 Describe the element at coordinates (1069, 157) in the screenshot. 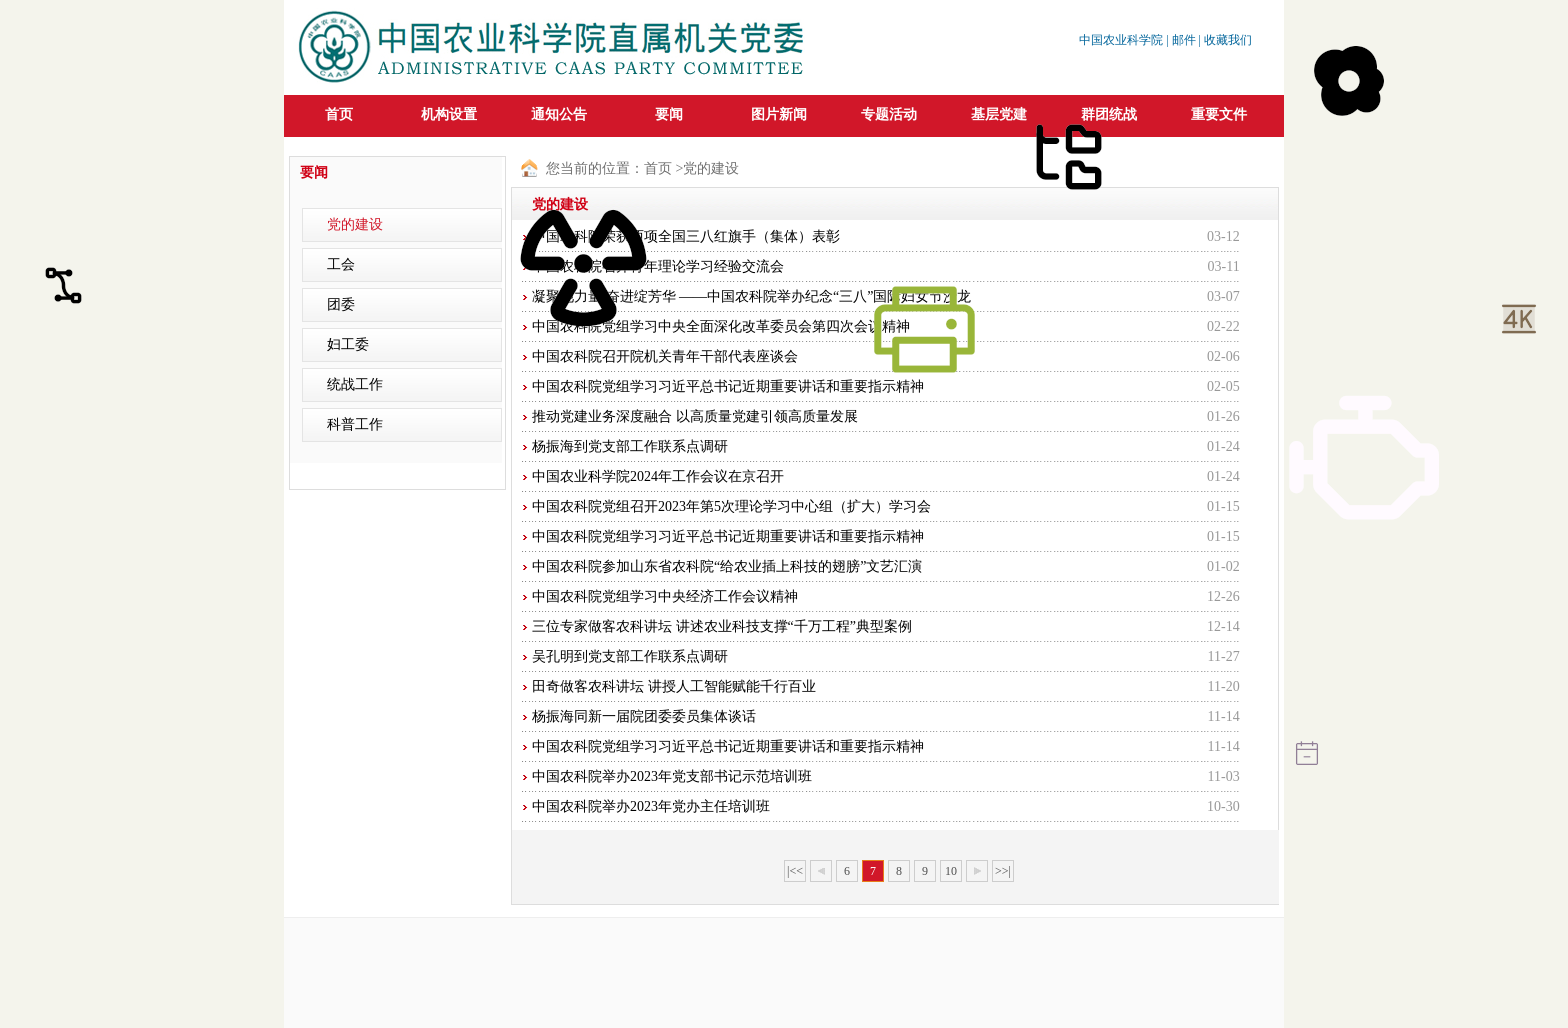

I see `browse directory structure` at that location.